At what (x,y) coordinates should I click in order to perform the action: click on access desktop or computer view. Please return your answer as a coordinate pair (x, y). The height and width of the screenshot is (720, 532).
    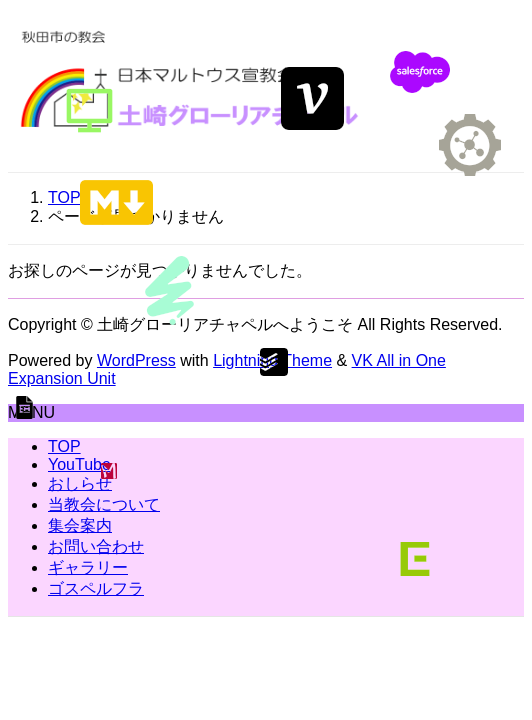
    Looking at the image, I should click on (89, 109).